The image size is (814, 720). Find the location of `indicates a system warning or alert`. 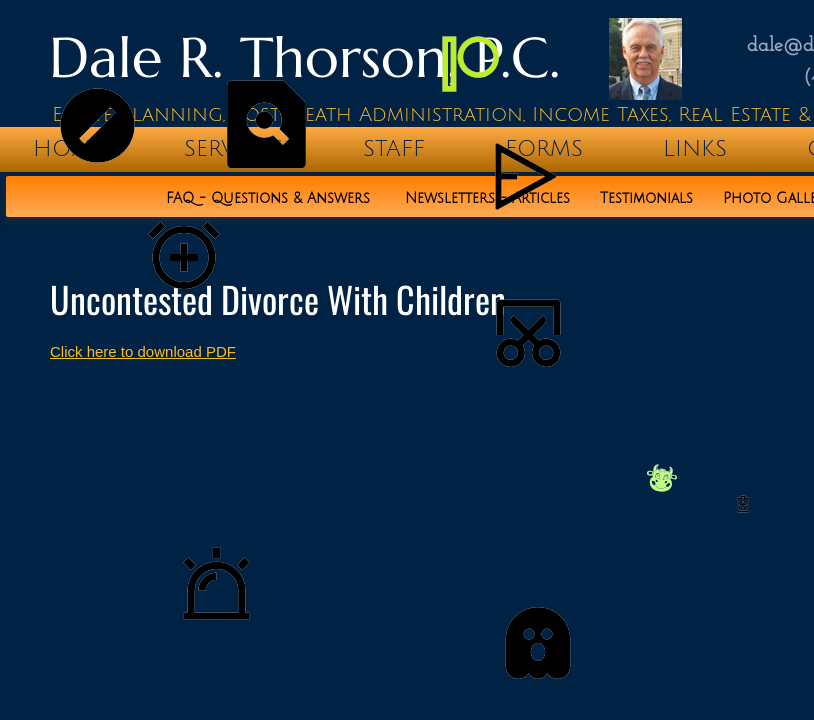

indicates a system warning or alert is located at coordinates (216, 583).